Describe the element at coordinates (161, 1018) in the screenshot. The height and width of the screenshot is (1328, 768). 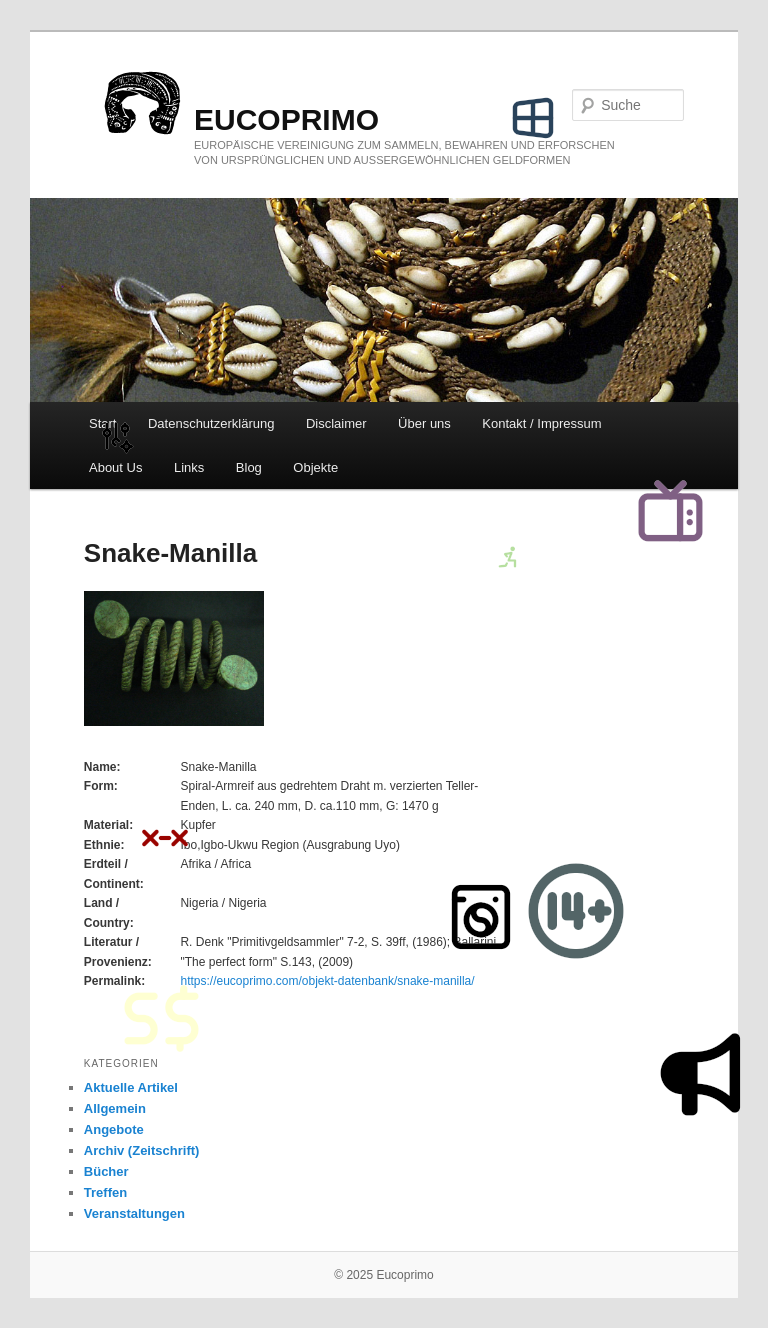
I see `indicates singapore dollar currency` at that location.